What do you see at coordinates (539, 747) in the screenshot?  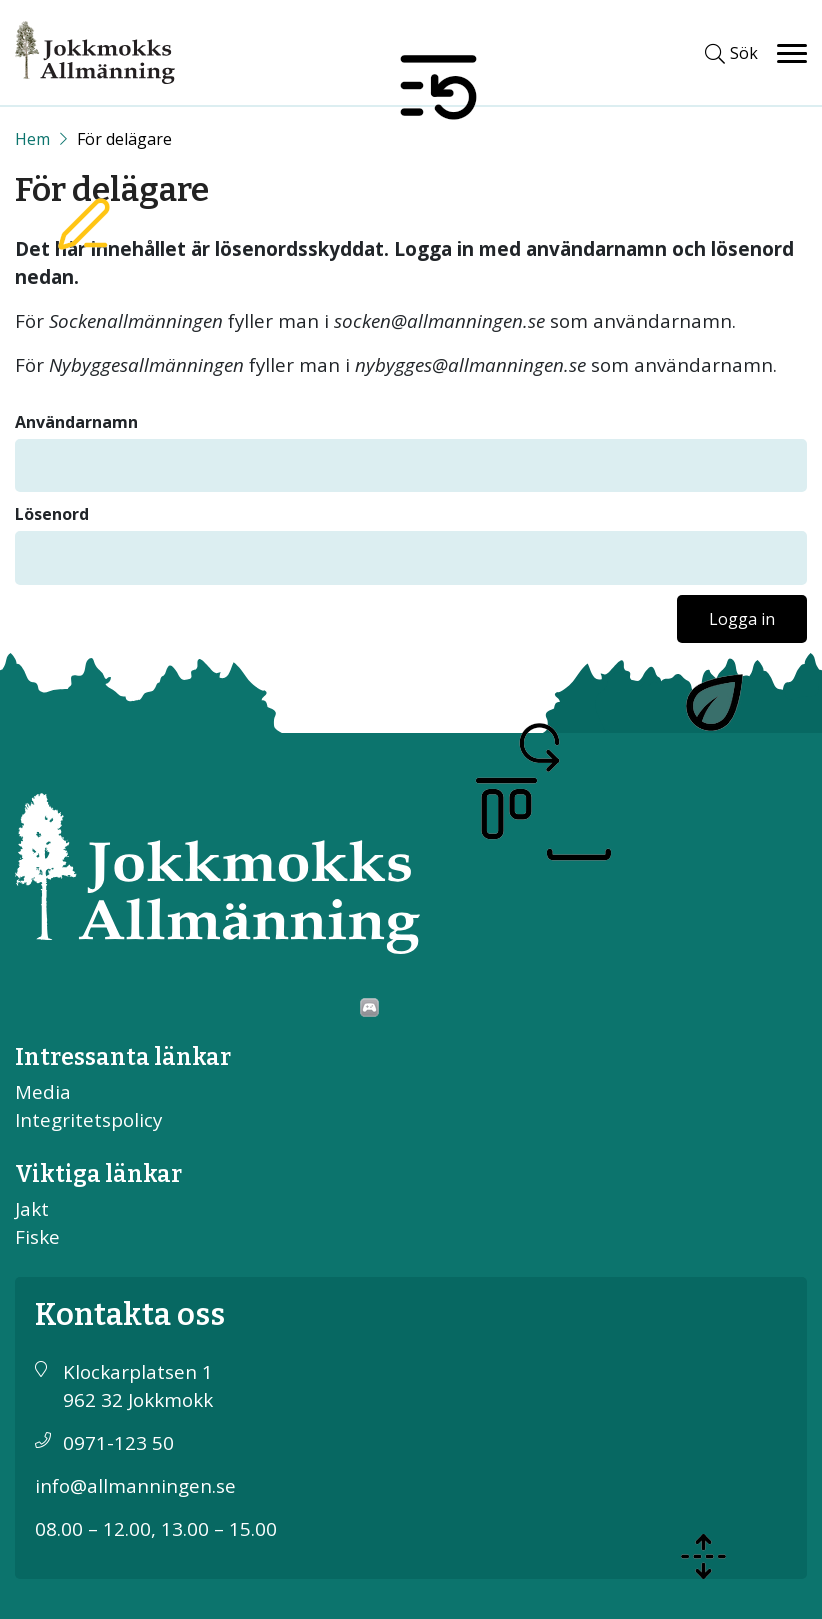 I see `redo or repeat the previous action` at bounding box center [539, 747].